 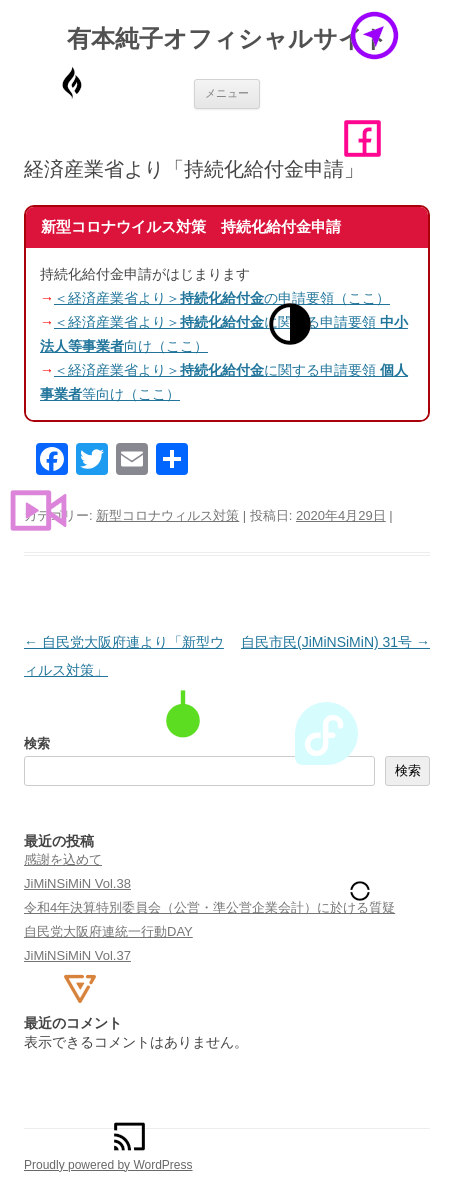 I want to click on indicates gender-neutral or non-binary option, so click(x=183, y=715).